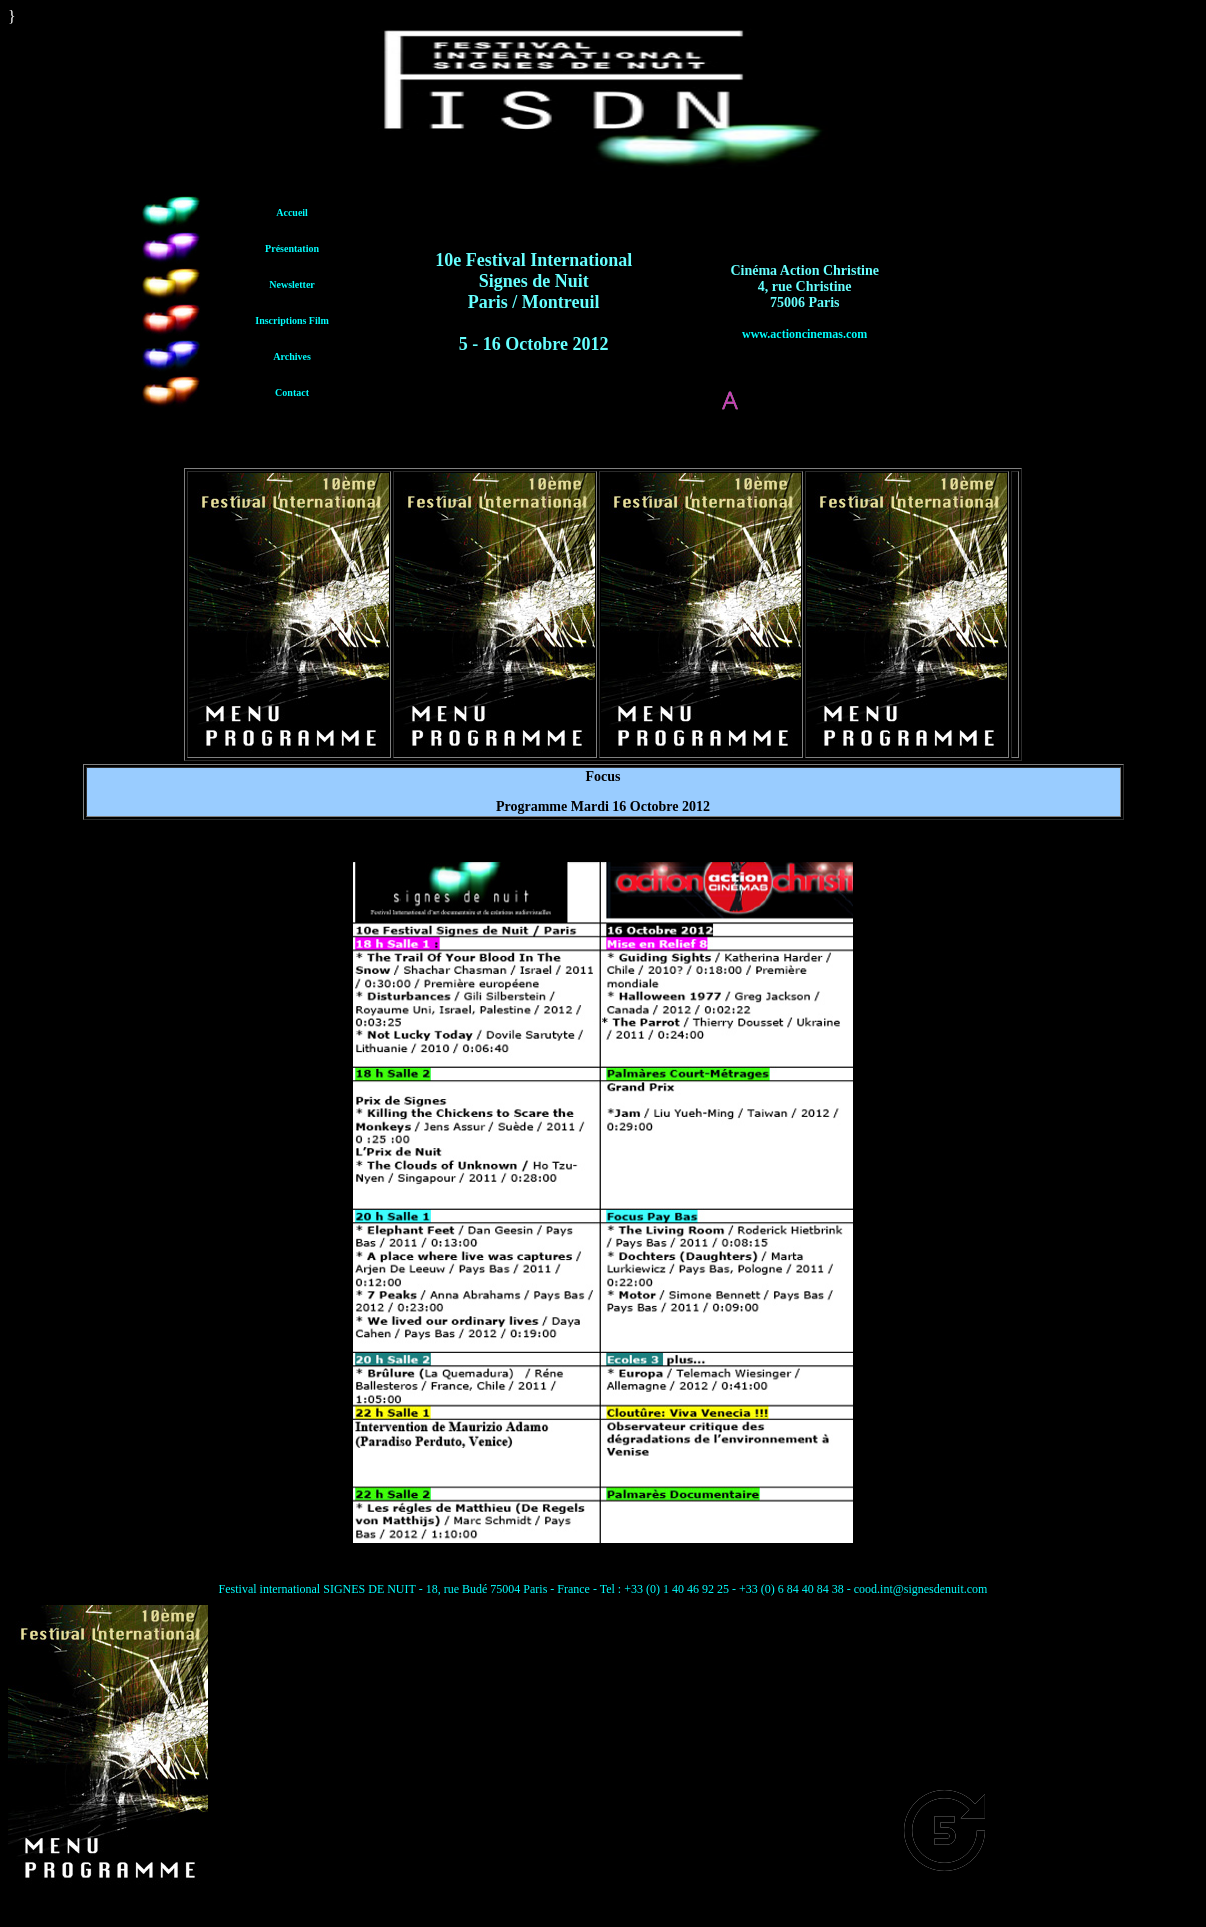 This screenshot has height=1927, width=1206. What do you see at coordinates (730, 400) in the screenshot?
I see `change the font family in a text editor` at bounding box center [730, 400].